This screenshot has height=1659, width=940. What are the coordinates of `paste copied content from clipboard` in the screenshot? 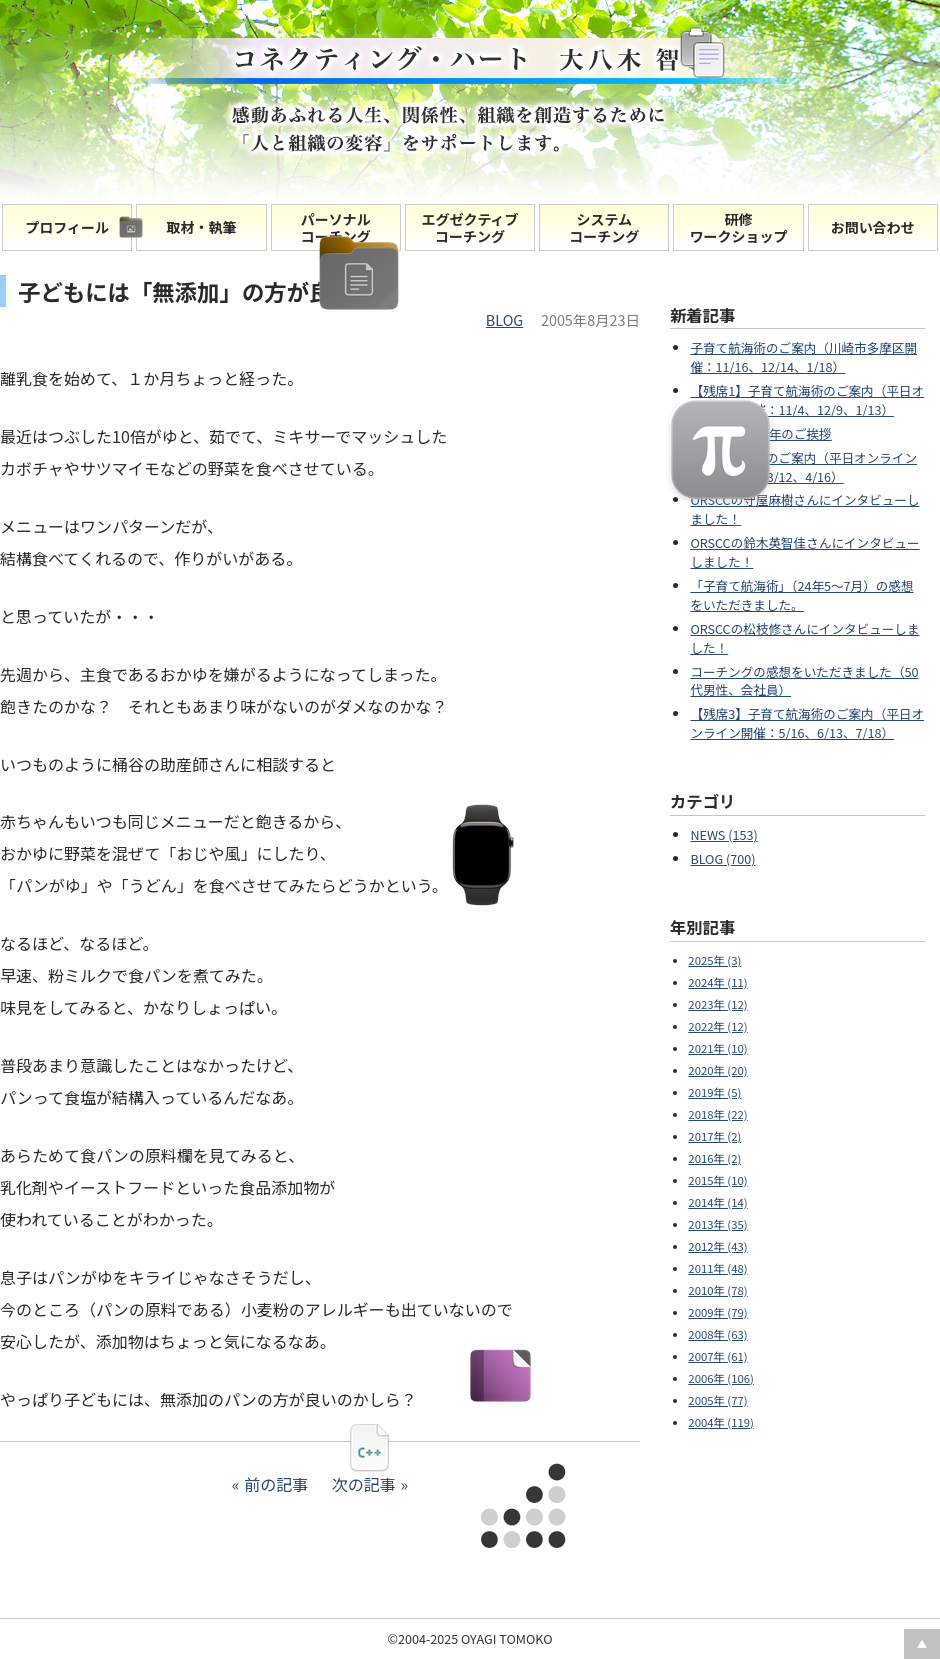 It's located at (702, 52).